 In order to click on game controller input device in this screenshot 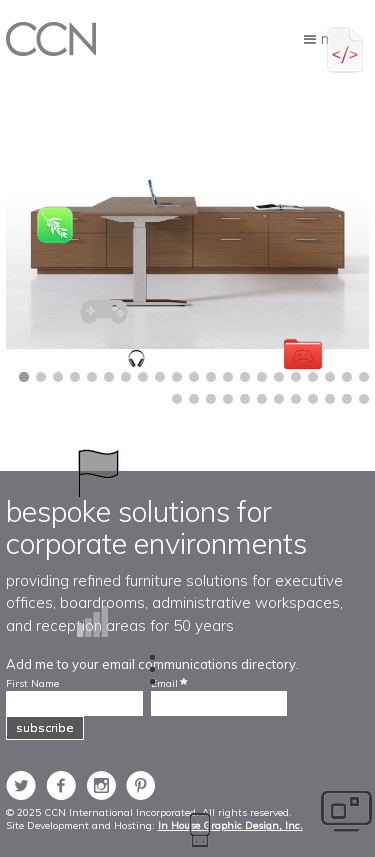, I will do `click(104, 312)`.